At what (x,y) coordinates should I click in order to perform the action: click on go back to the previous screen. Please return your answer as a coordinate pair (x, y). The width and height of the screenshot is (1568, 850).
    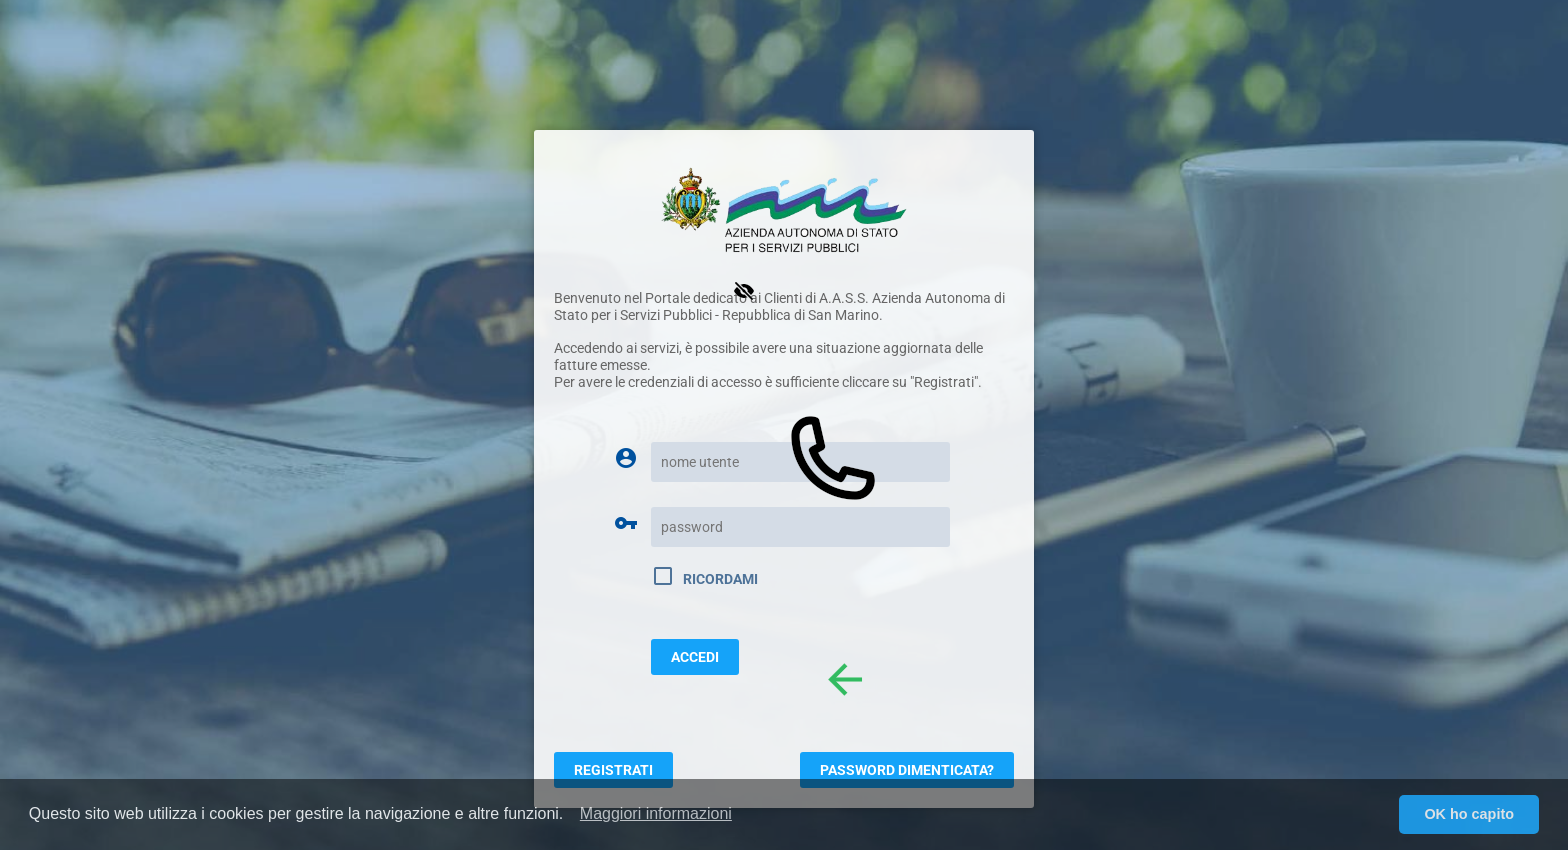
    Looking at the image, I should click on (845, 679).